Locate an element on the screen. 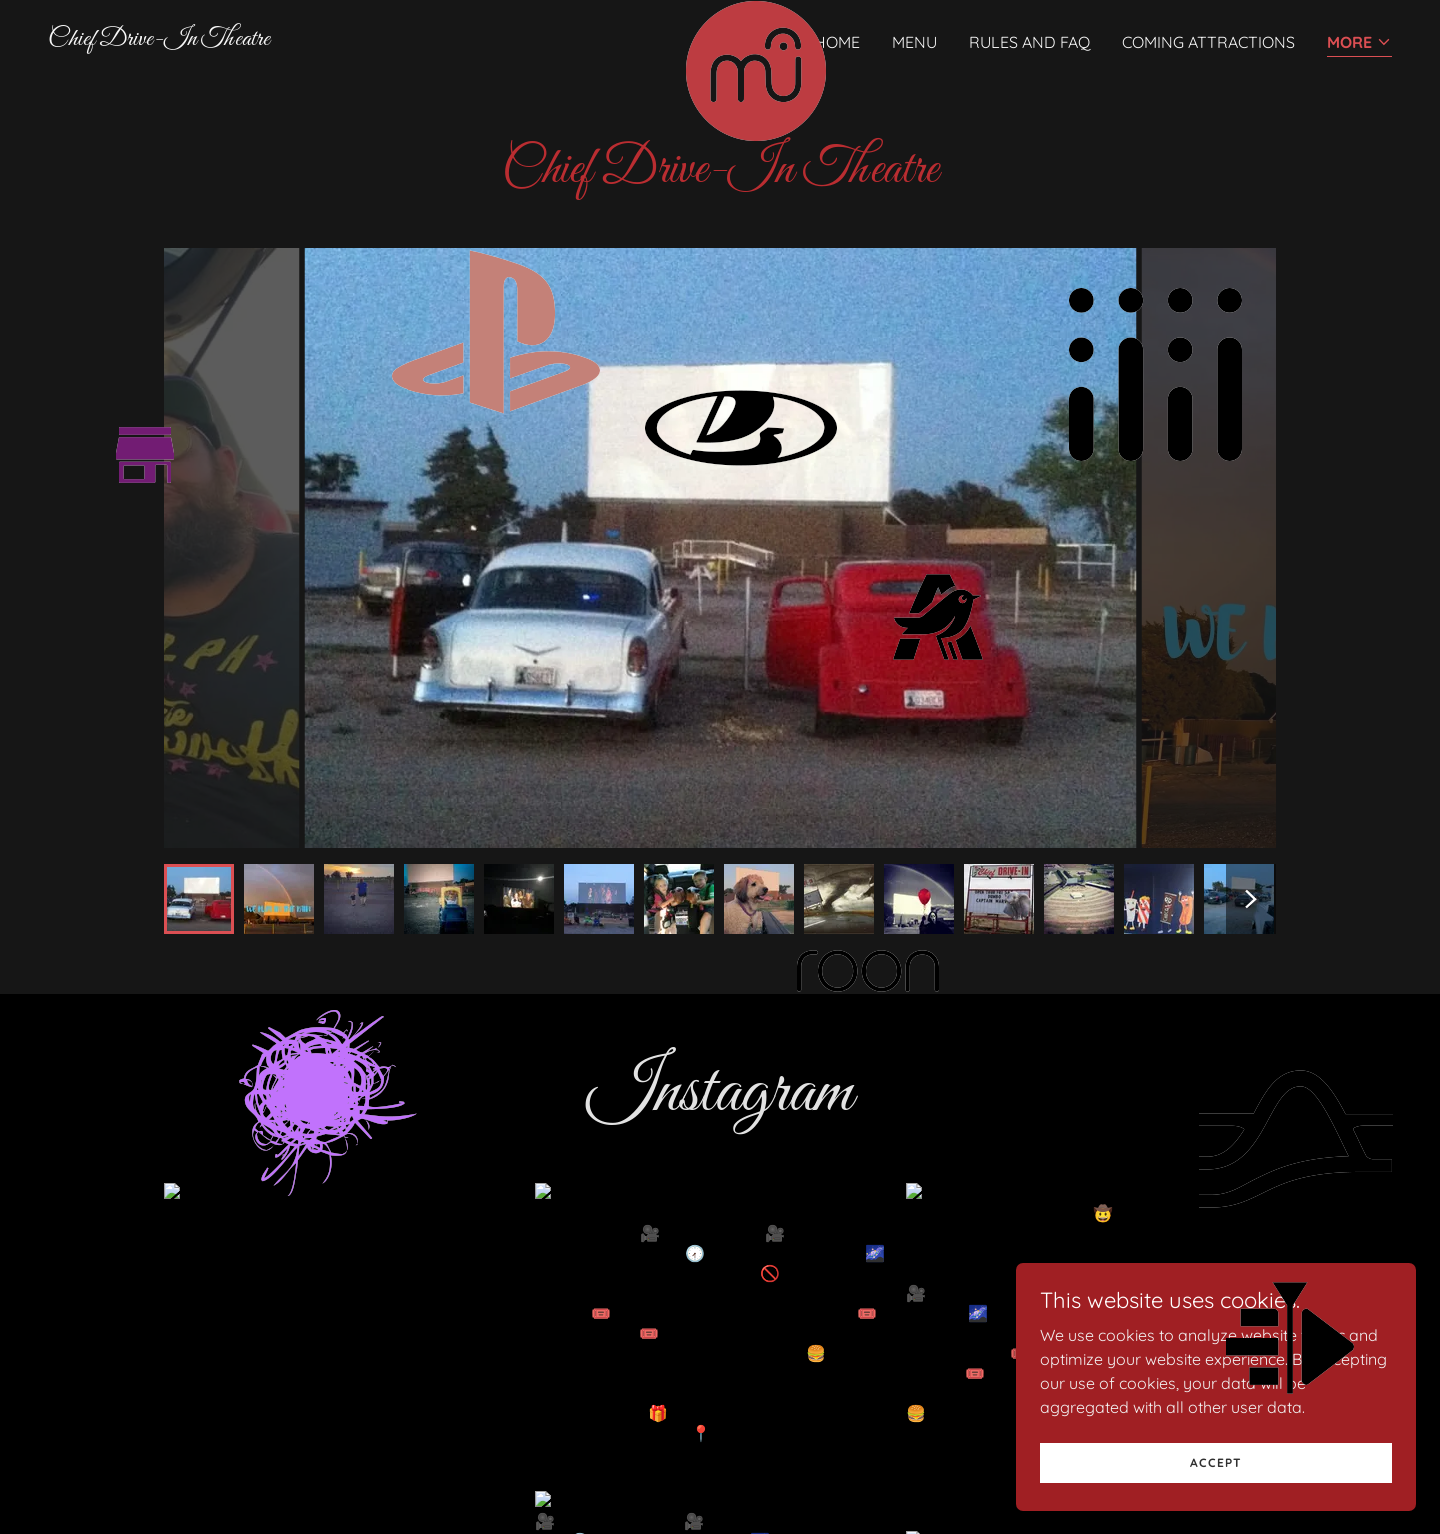 This screenshot has height=1534, width=1440. open MuseScore music notation app is located at coordinates (756, 71).